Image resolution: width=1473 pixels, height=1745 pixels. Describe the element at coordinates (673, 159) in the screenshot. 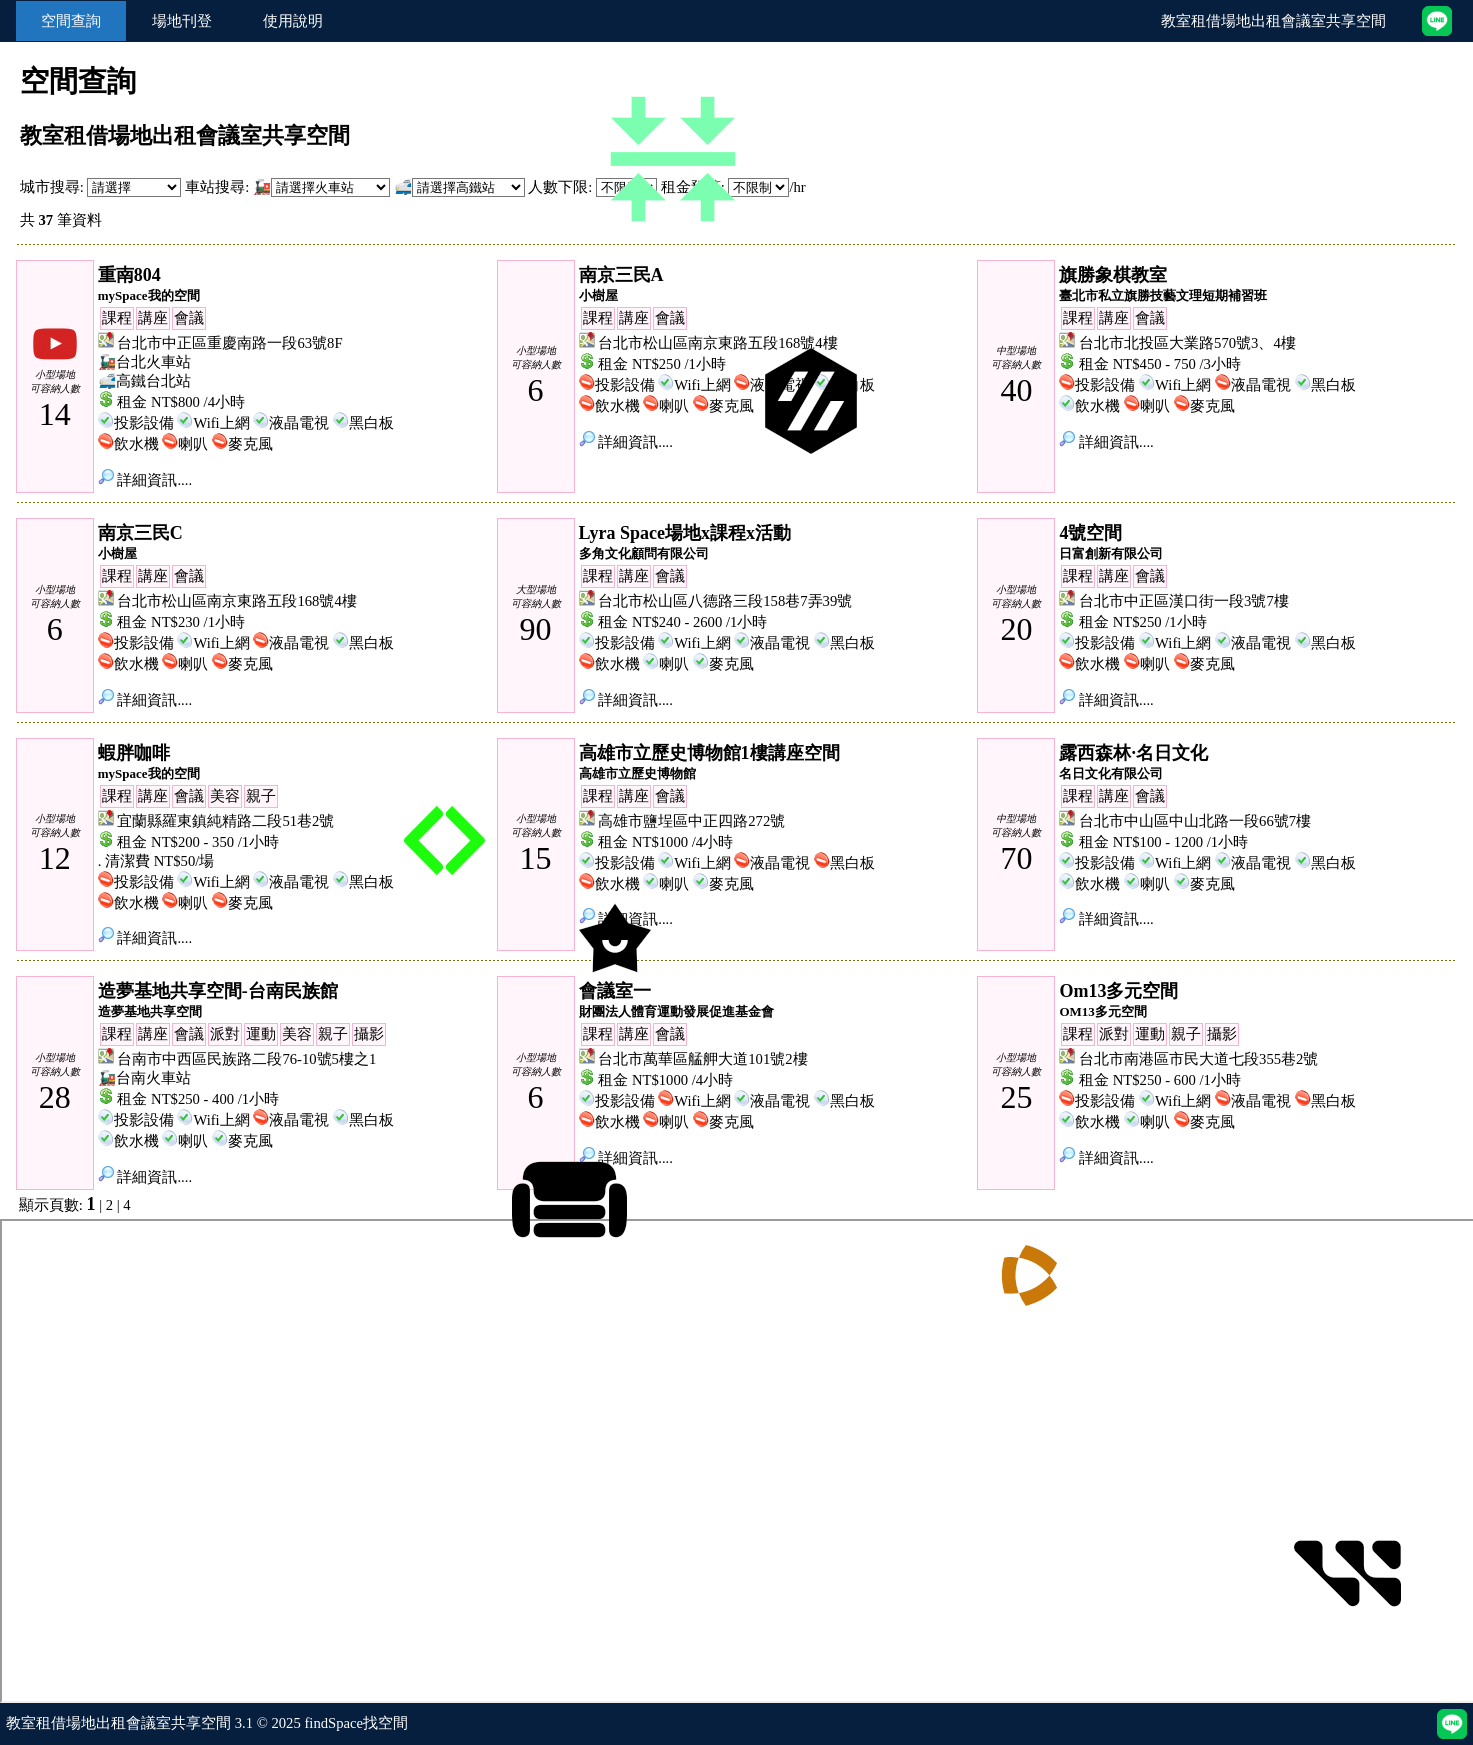

I see `align objects vertically to center` at that location.